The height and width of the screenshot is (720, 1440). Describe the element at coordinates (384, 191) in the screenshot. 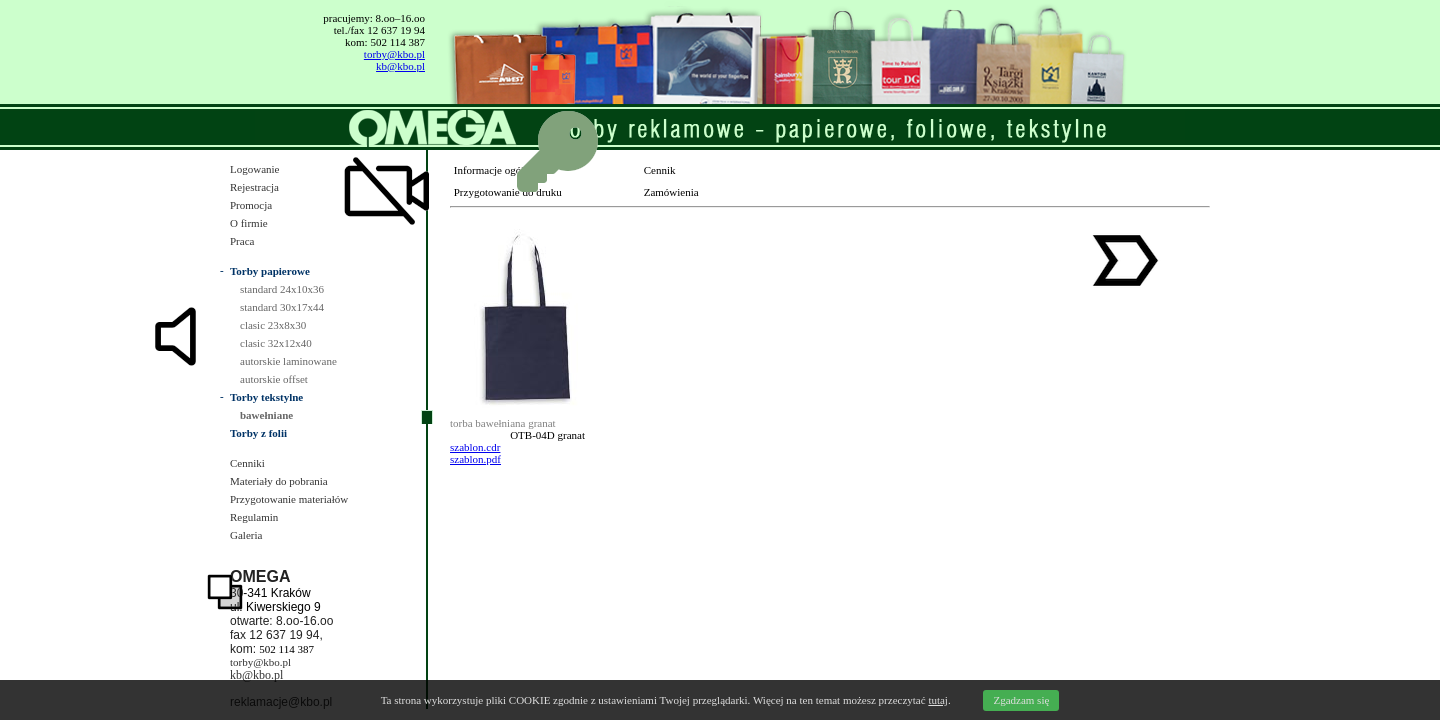

I see `turn off camera or disable video` at that location.